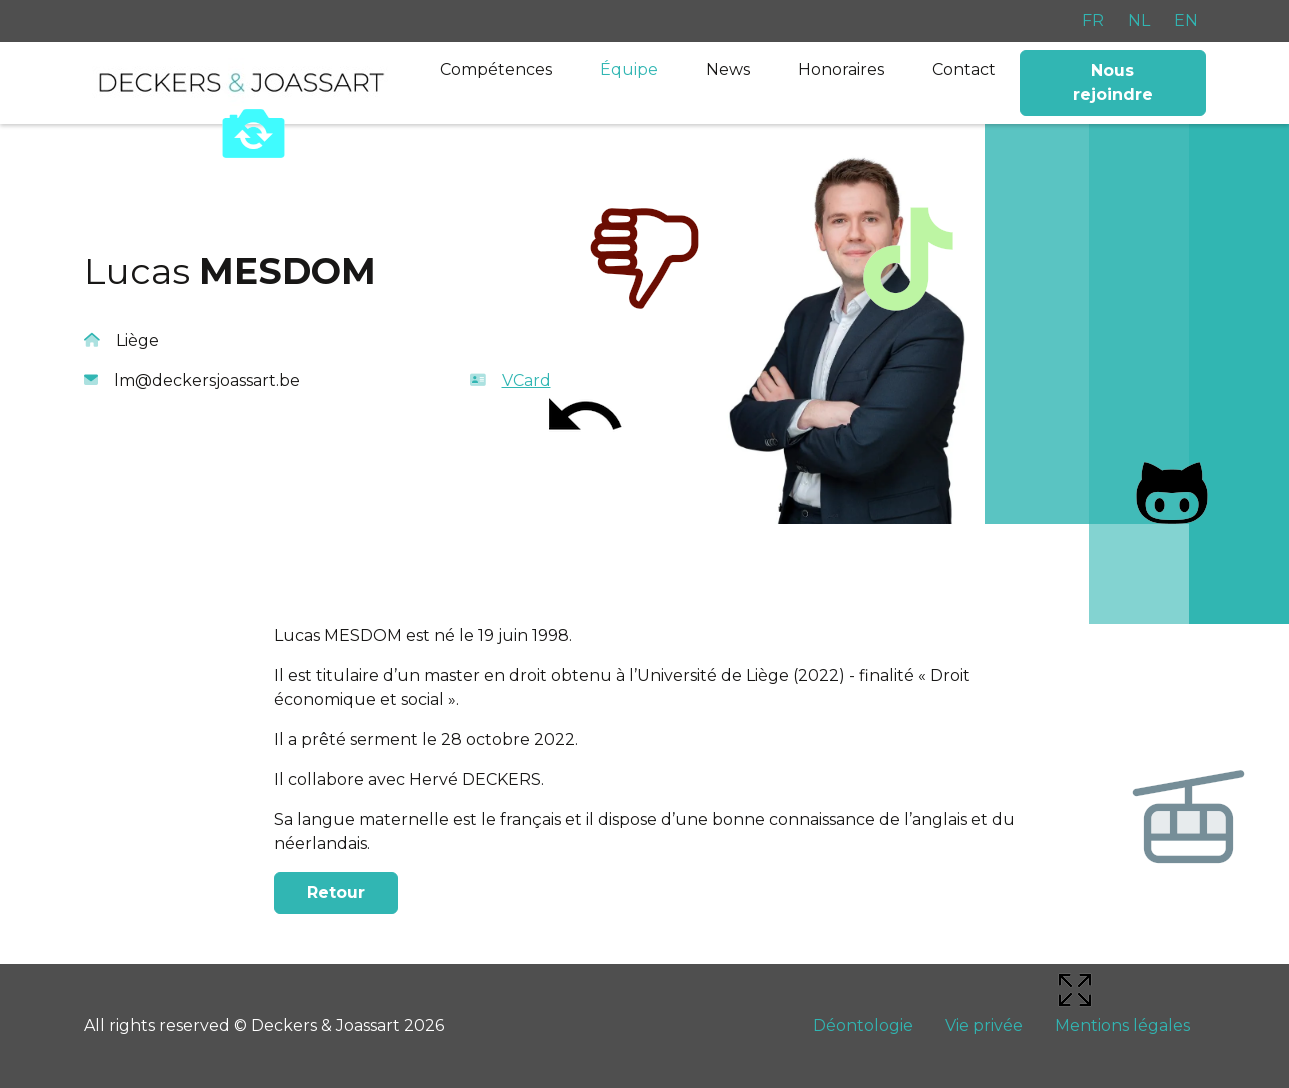 This screenshot has width=1289, height=1088. Describe the element at coordinates (908, 259) in the screenshot. I see `open TikTok app` at that location.